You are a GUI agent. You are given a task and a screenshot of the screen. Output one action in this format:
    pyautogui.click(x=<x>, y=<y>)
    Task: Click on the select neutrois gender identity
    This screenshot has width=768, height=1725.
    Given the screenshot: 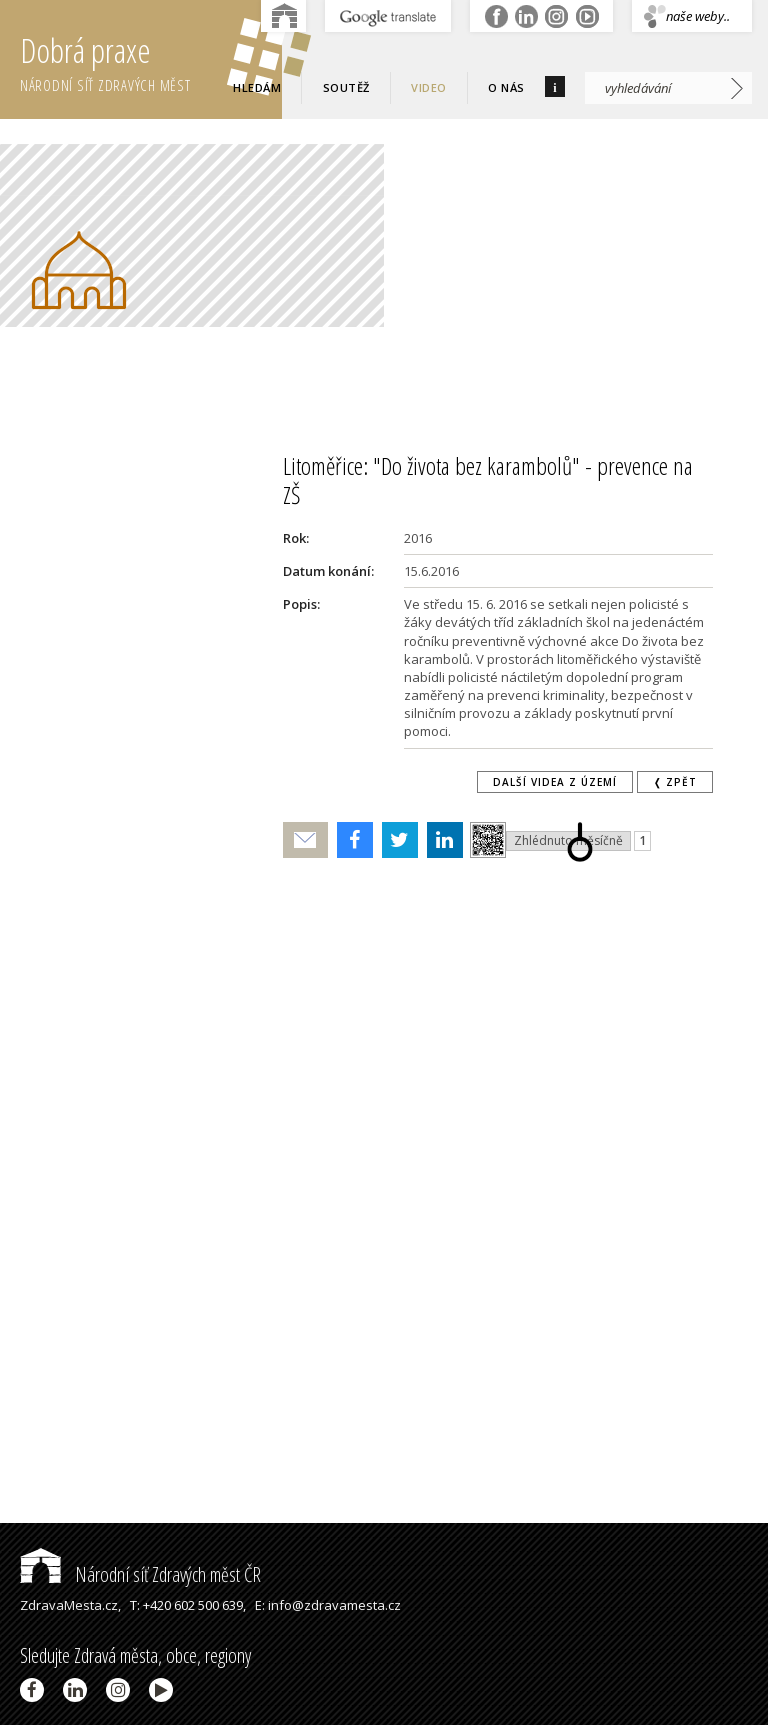 What is the action you would take?
    pyautogui.click(x=580, y=843)
    